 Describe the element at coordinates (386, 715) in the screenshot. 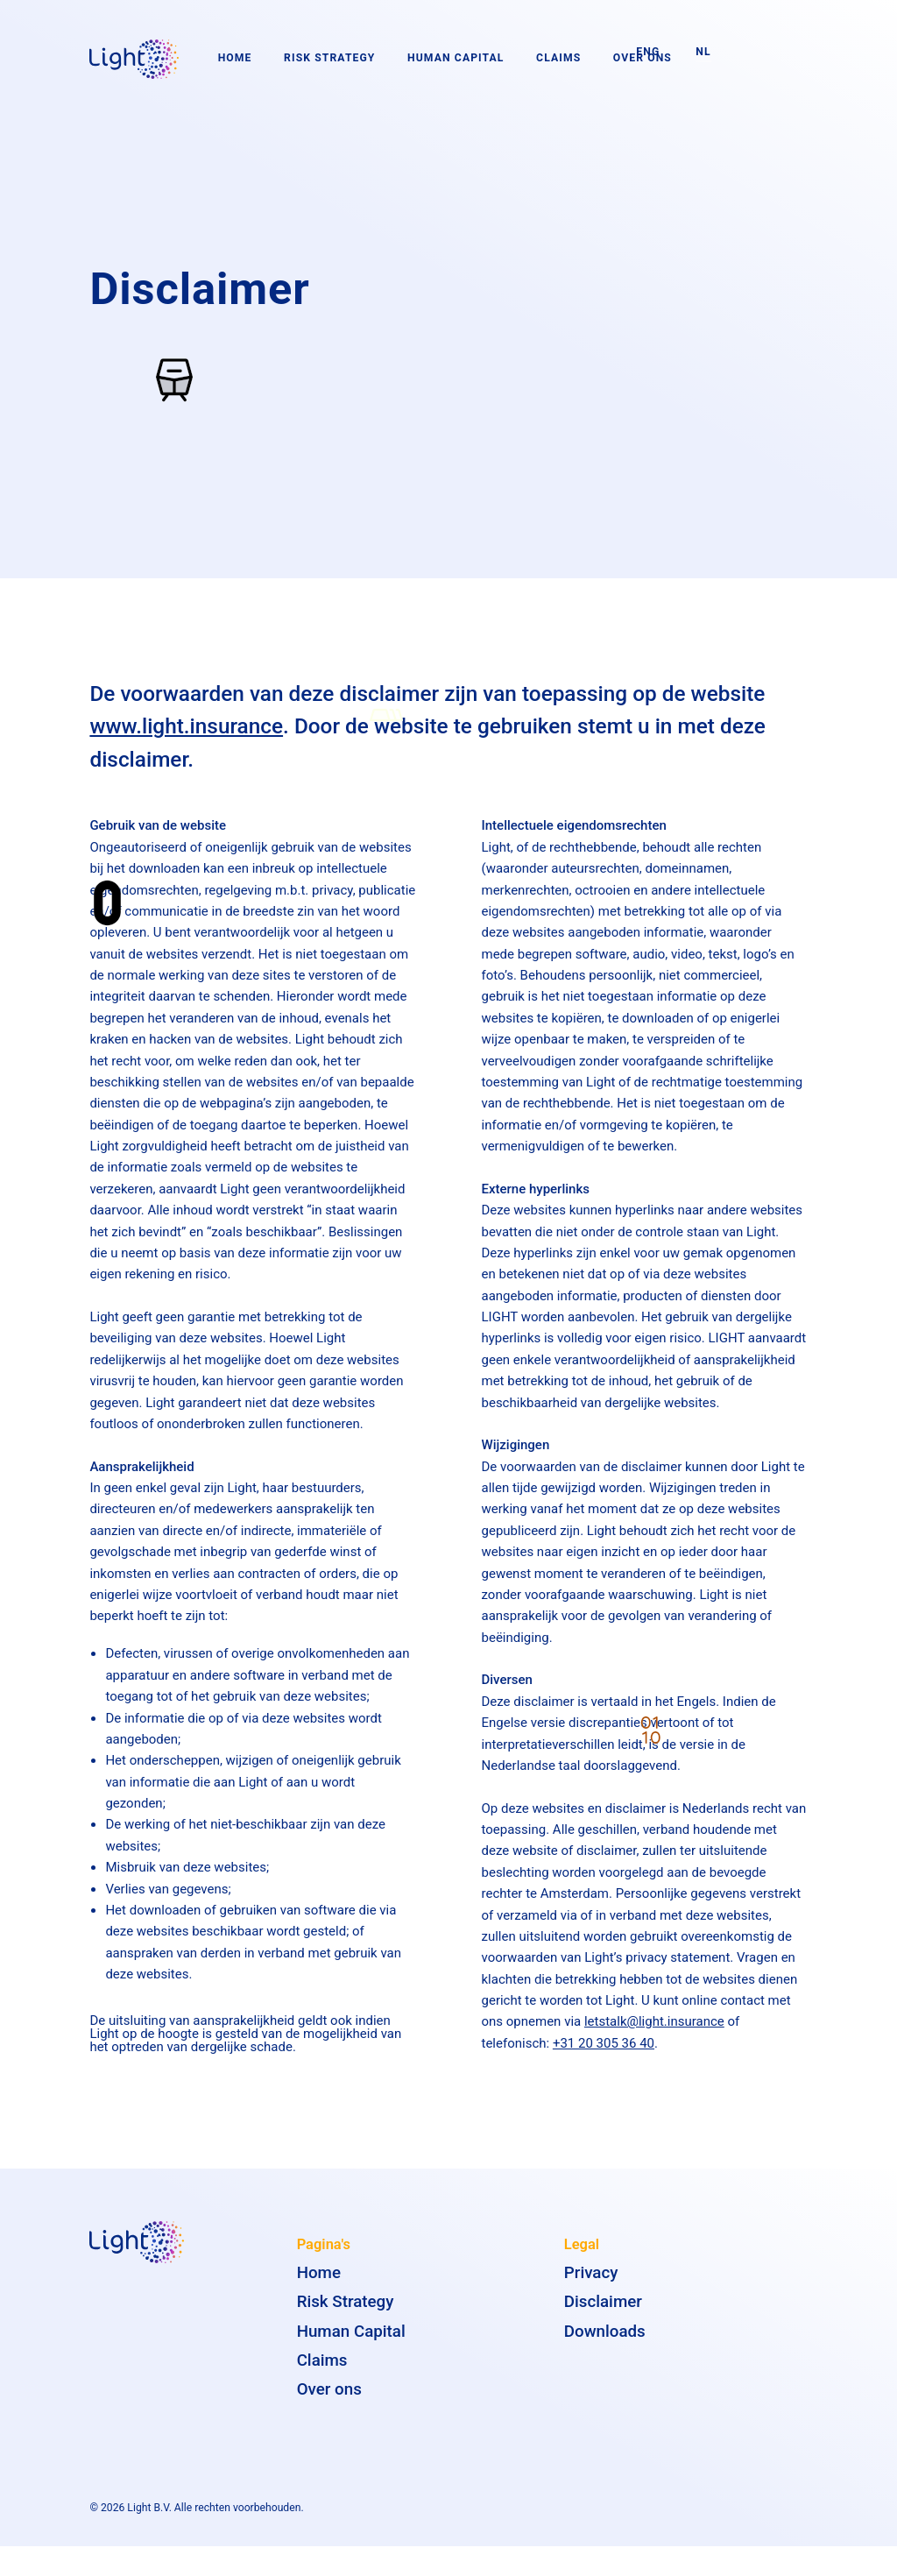

I see `switch between open browser tabs` at that location.